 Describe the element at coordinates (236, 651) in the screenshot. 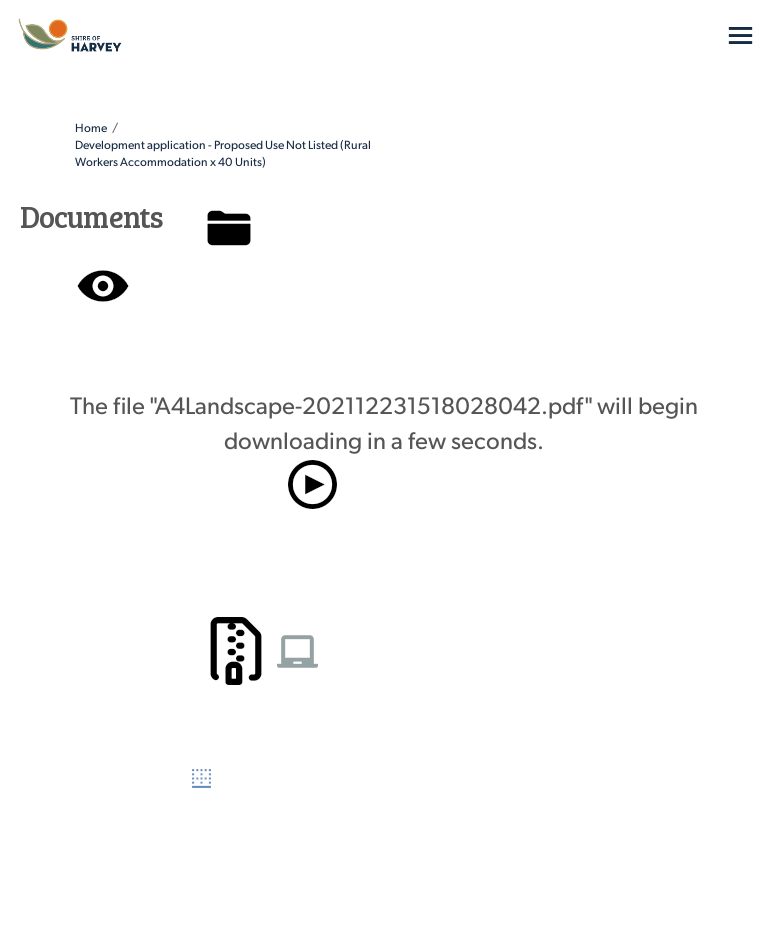

I see `view or open a compressed zip file` at that location.